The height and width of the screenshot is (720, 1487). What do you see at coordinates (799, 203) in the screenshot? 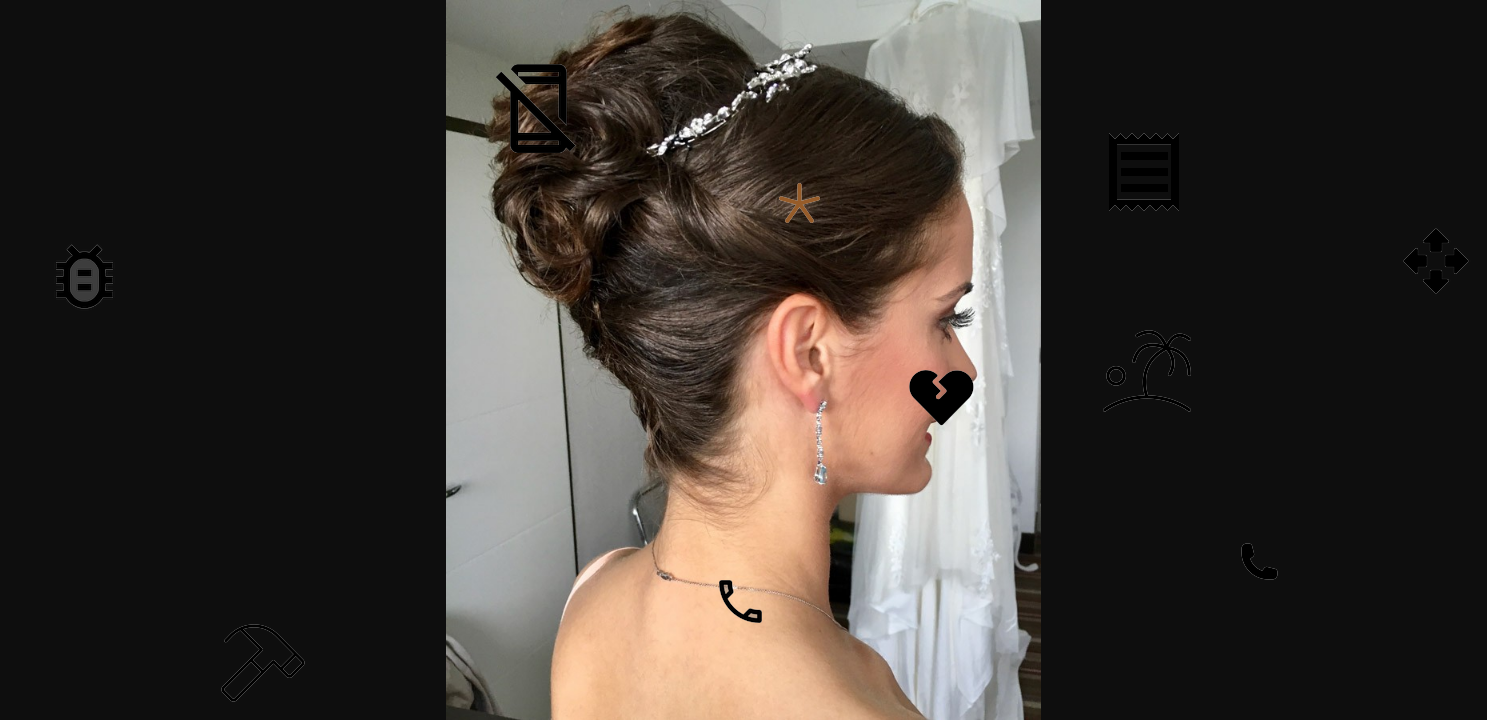
I see `indicates a required field in a form` at bounding box center [799, 203].